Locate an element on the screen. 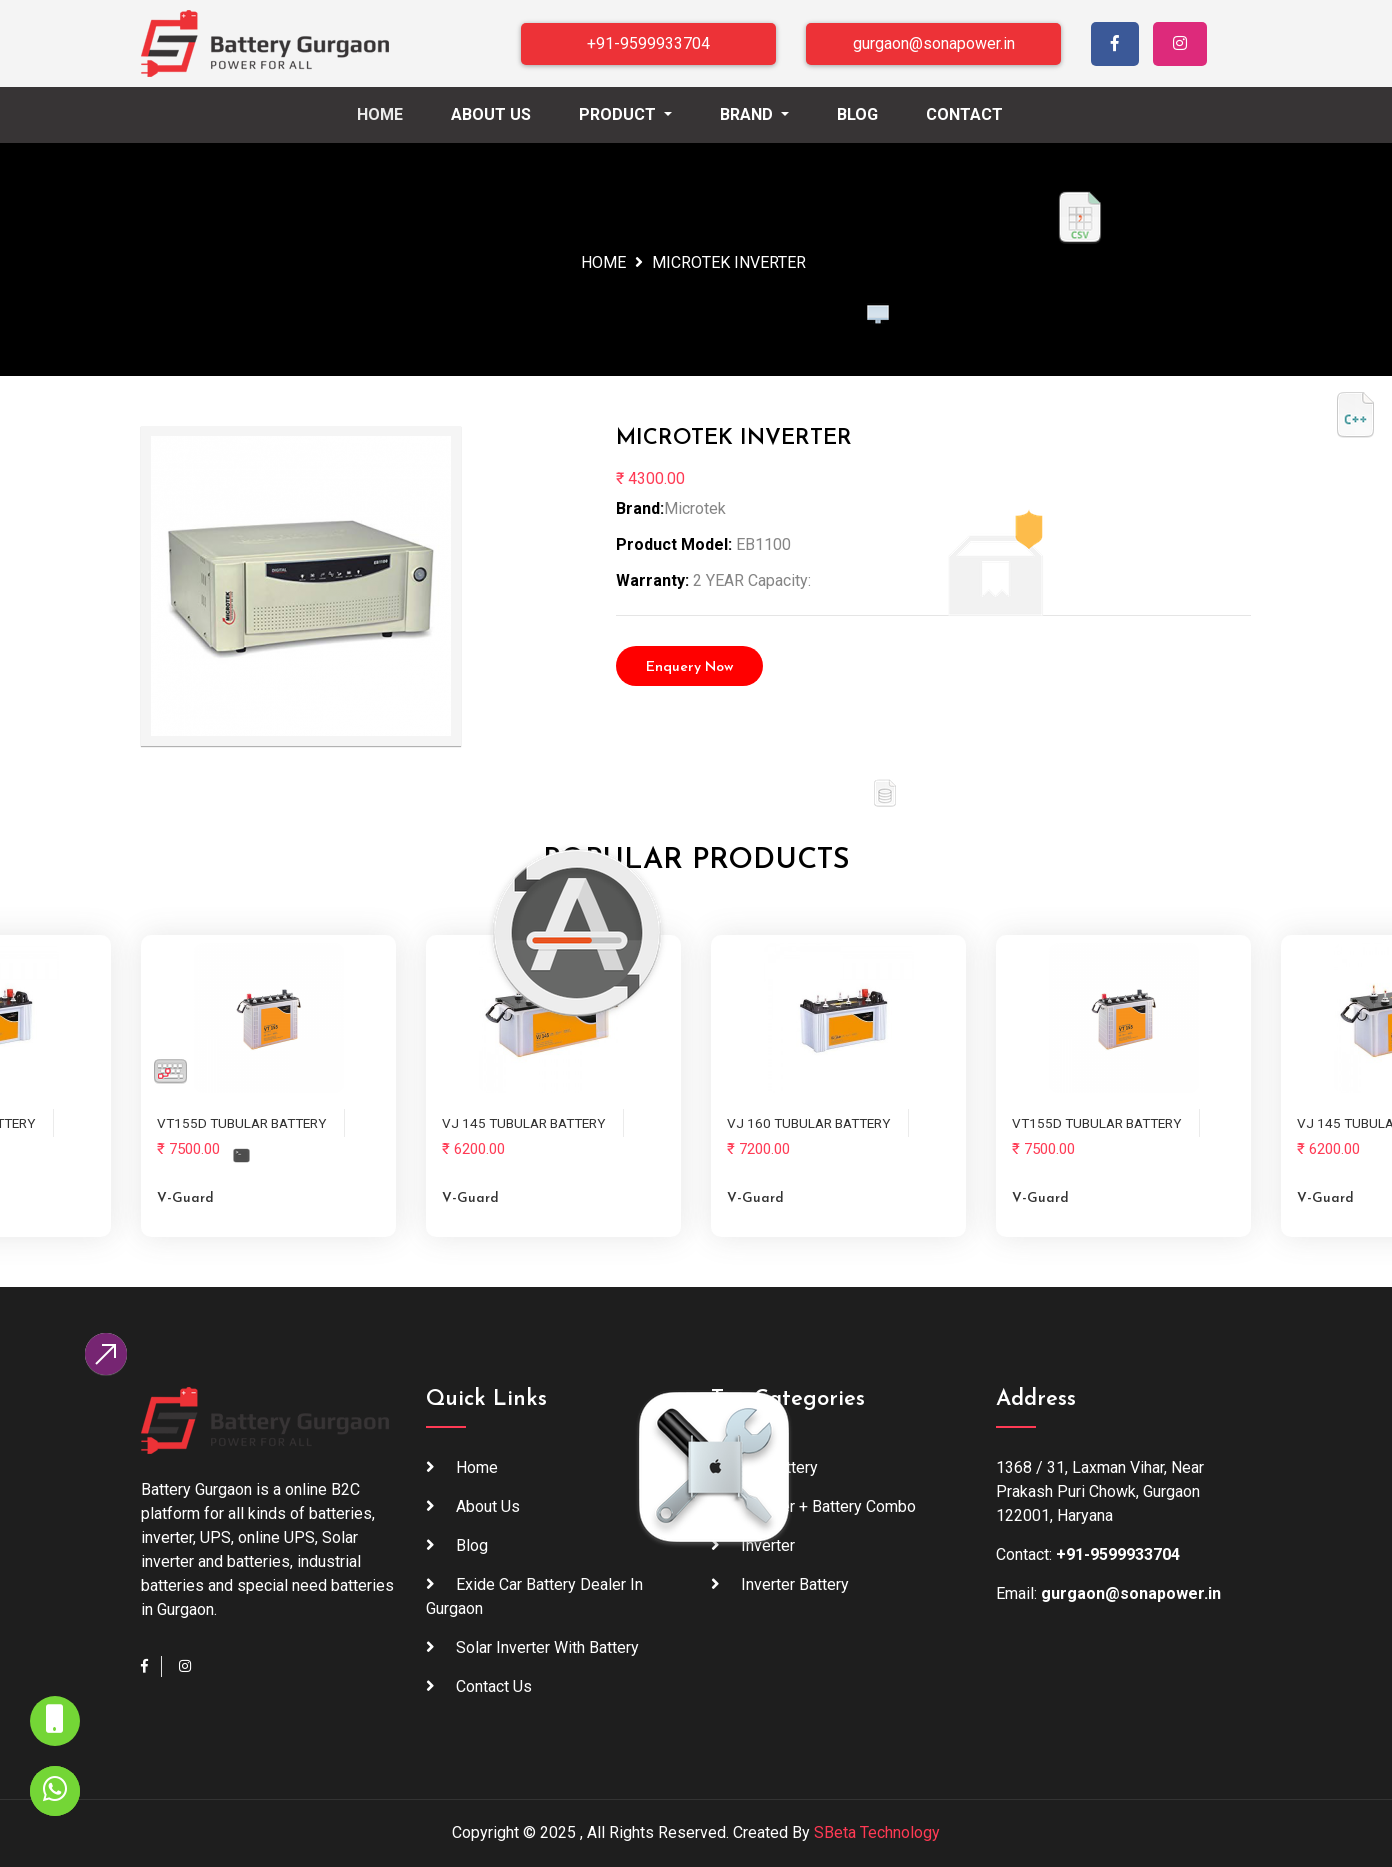 The width and height of the screenshot is (1392, 1867). indicates a symbolic link or shortcut to another file is located at coordinates (106, 1354).